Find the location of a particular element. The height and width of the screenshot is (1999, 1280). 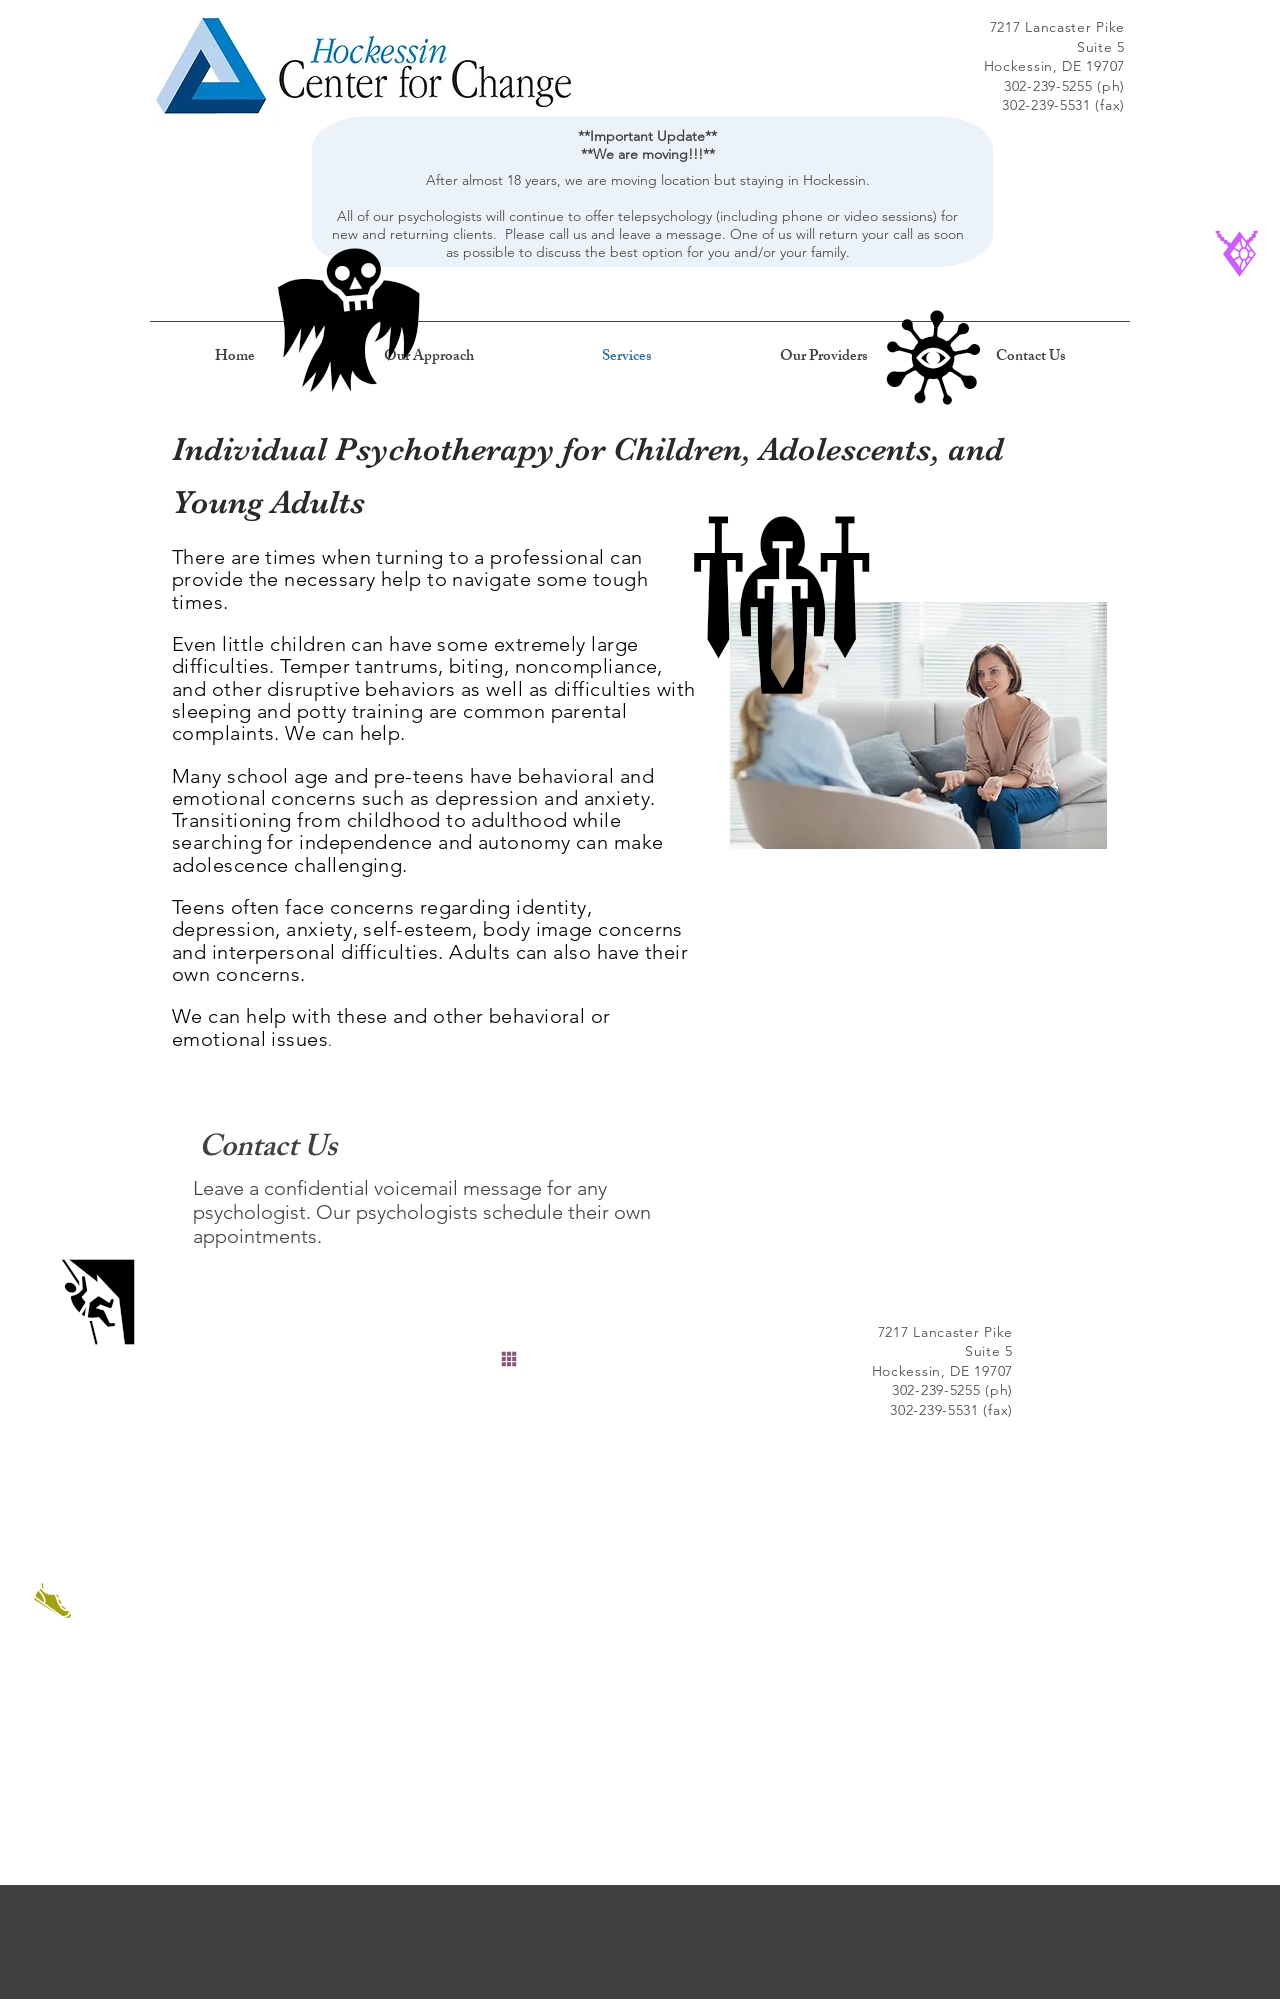

view grid layout is located at coordinates (509, 1359).